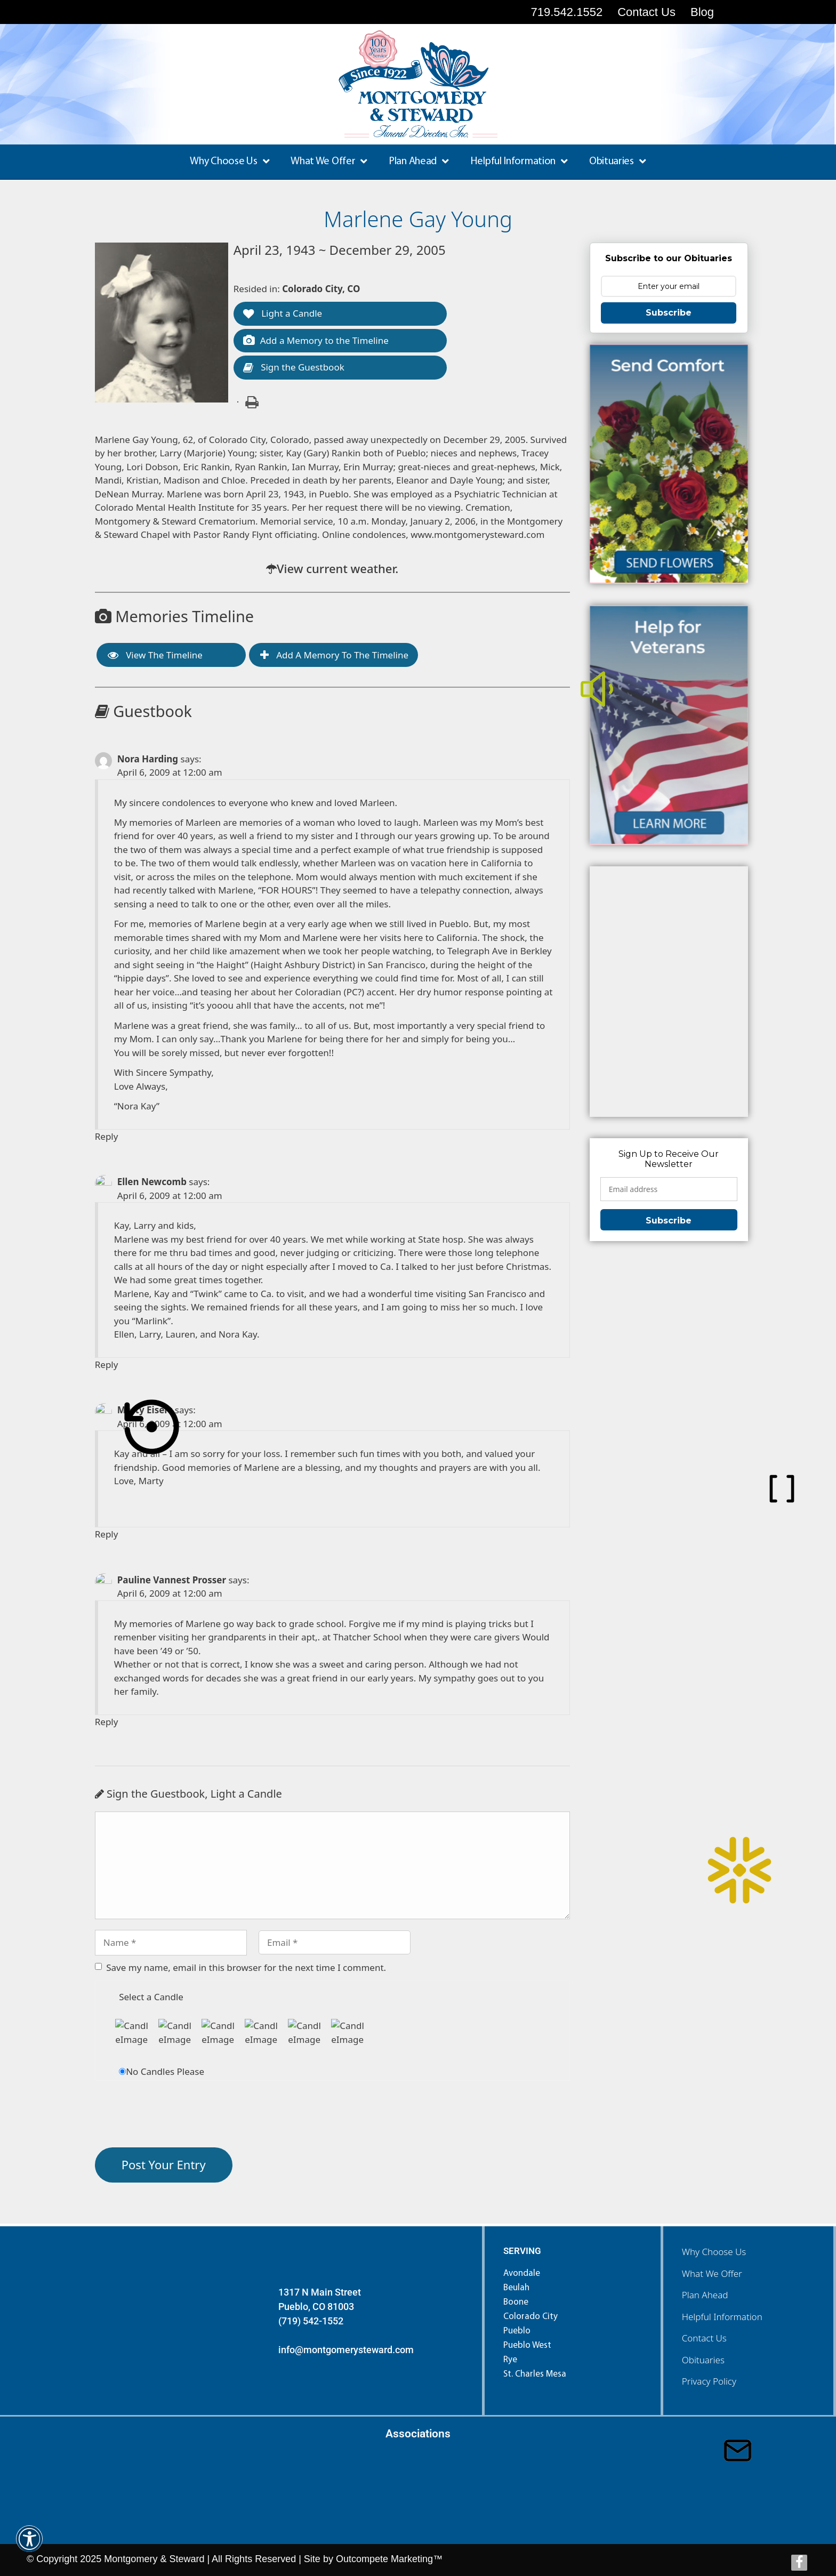 The image size is (836, 2576). Describe the element at coordinates (151, 1427) in the screenshot. I see `restore to a previous state` at that location.